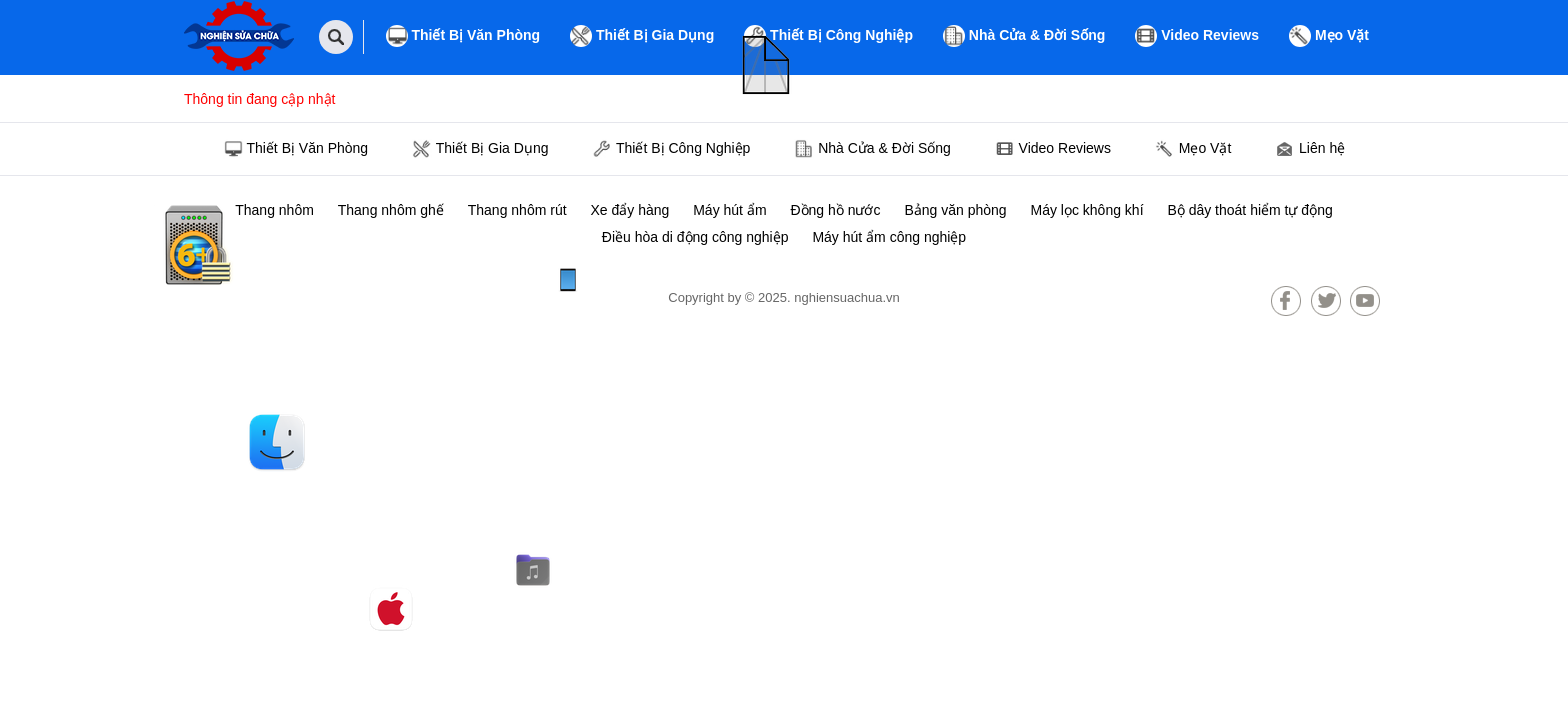 This screenshot has width=1568, height=720. I want to click on view email drafts folder, so click(766, 65).